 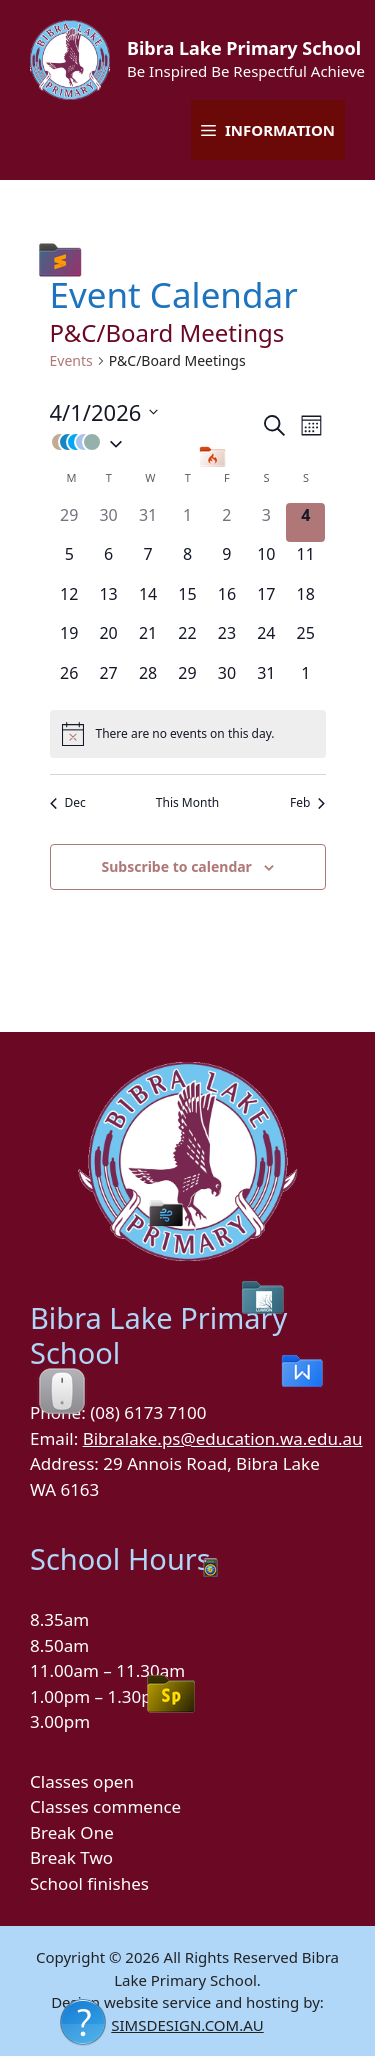 What do you see at coordinates (60, 261) in the screenshot?
I see `open sublime text project folder` at bounding box center [60, 261].